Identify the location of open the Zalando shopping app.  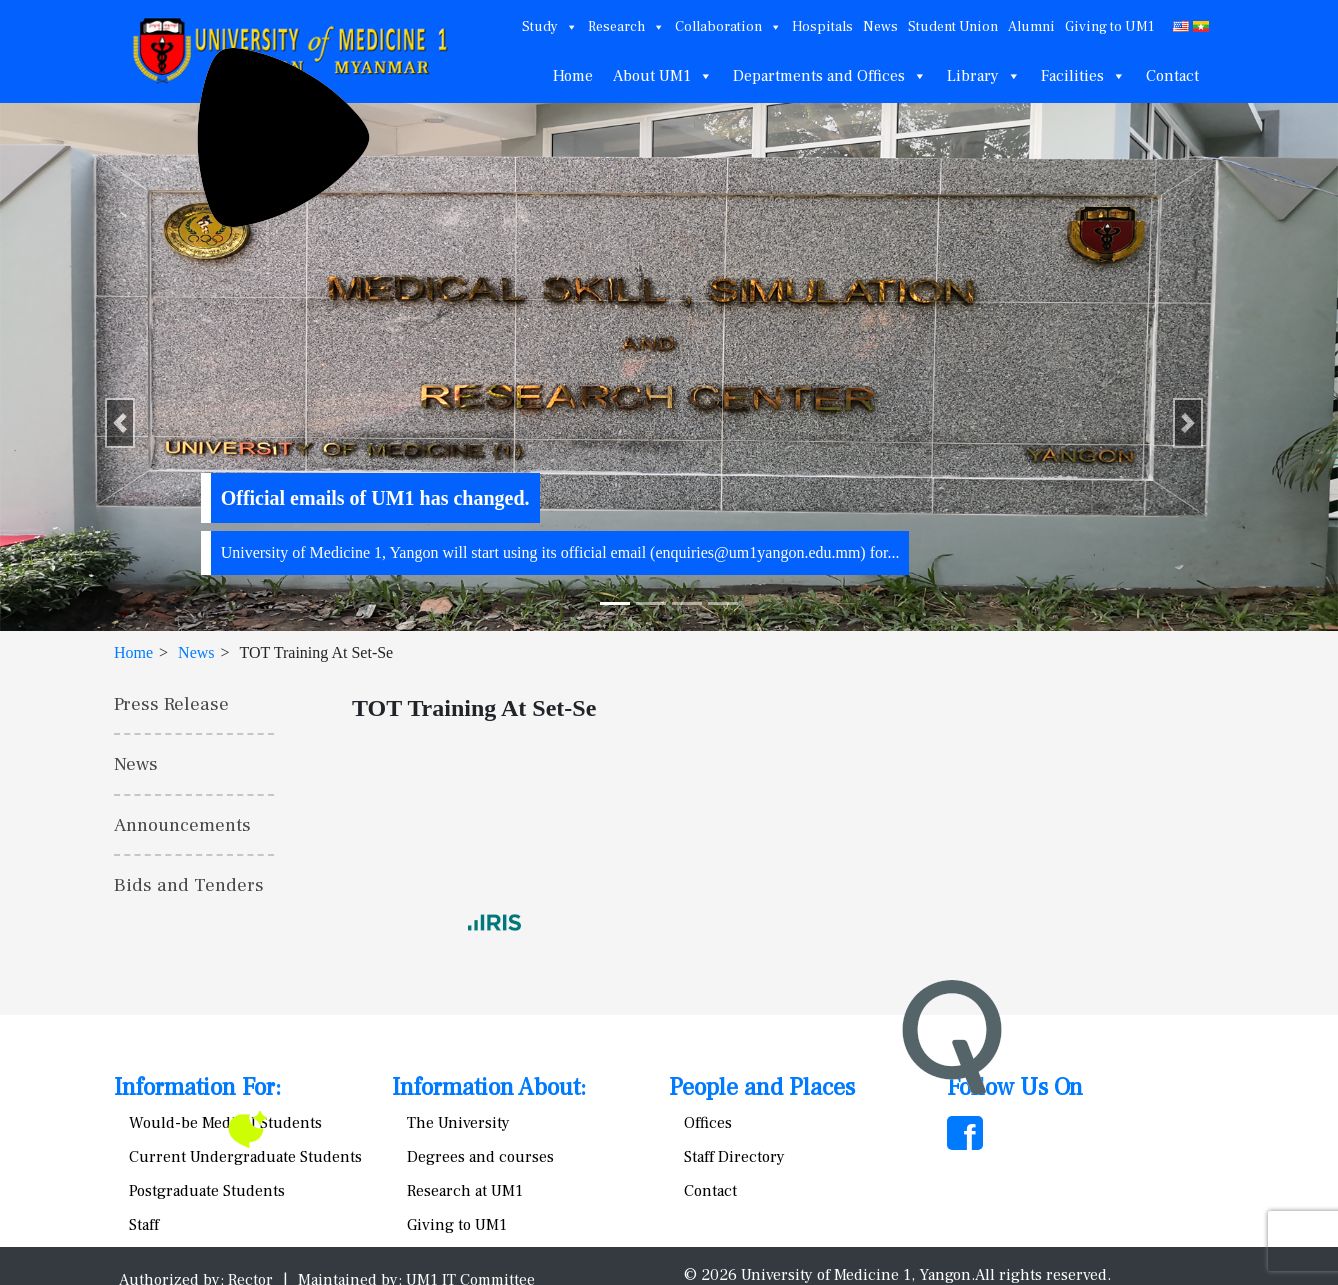
(283, 137).